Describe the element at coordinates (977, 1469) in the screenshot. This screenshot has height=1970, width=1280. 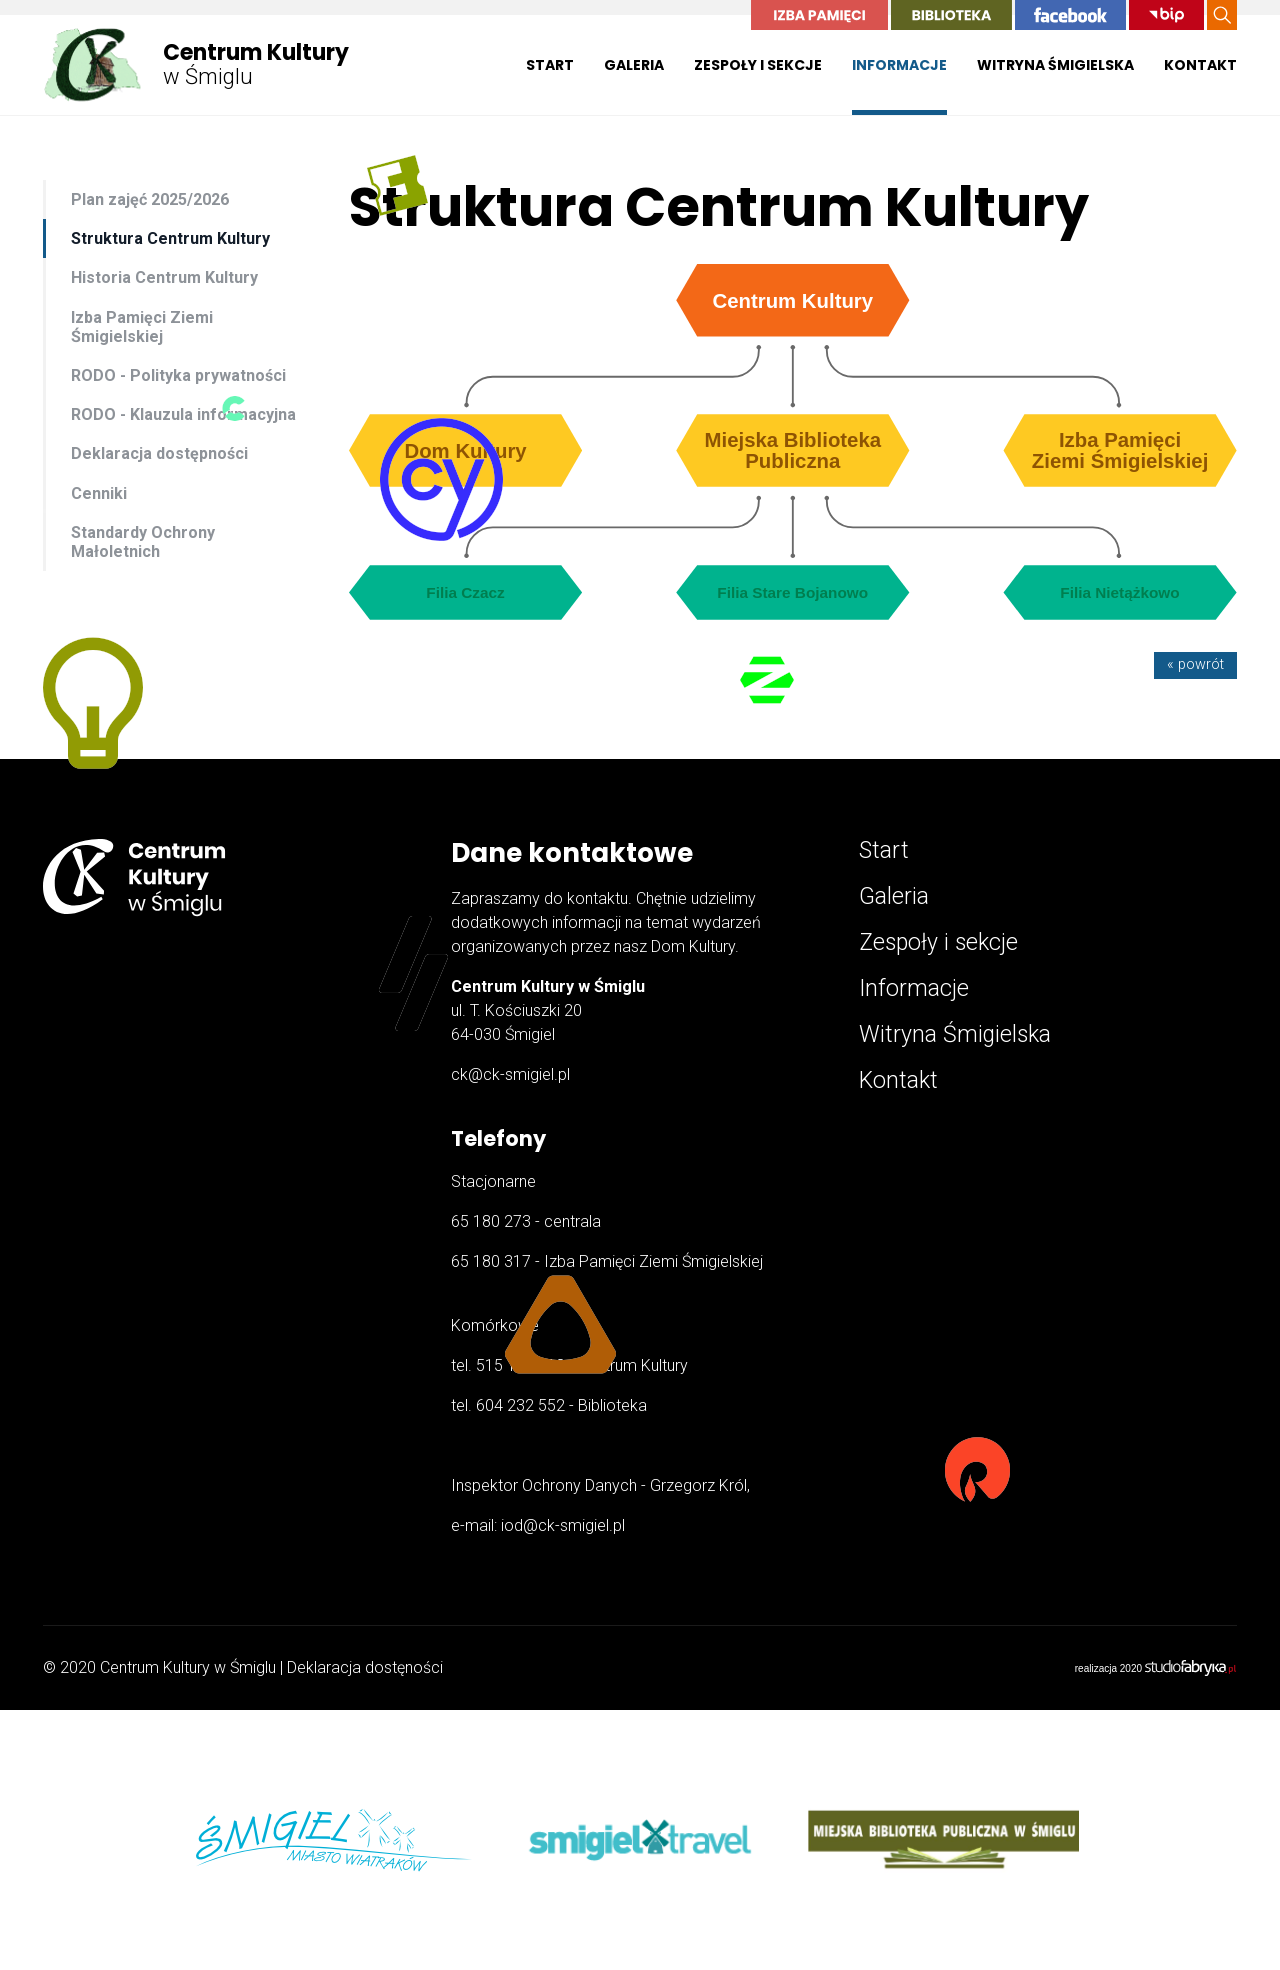
I see `reliance industries limited company logo` at that location.